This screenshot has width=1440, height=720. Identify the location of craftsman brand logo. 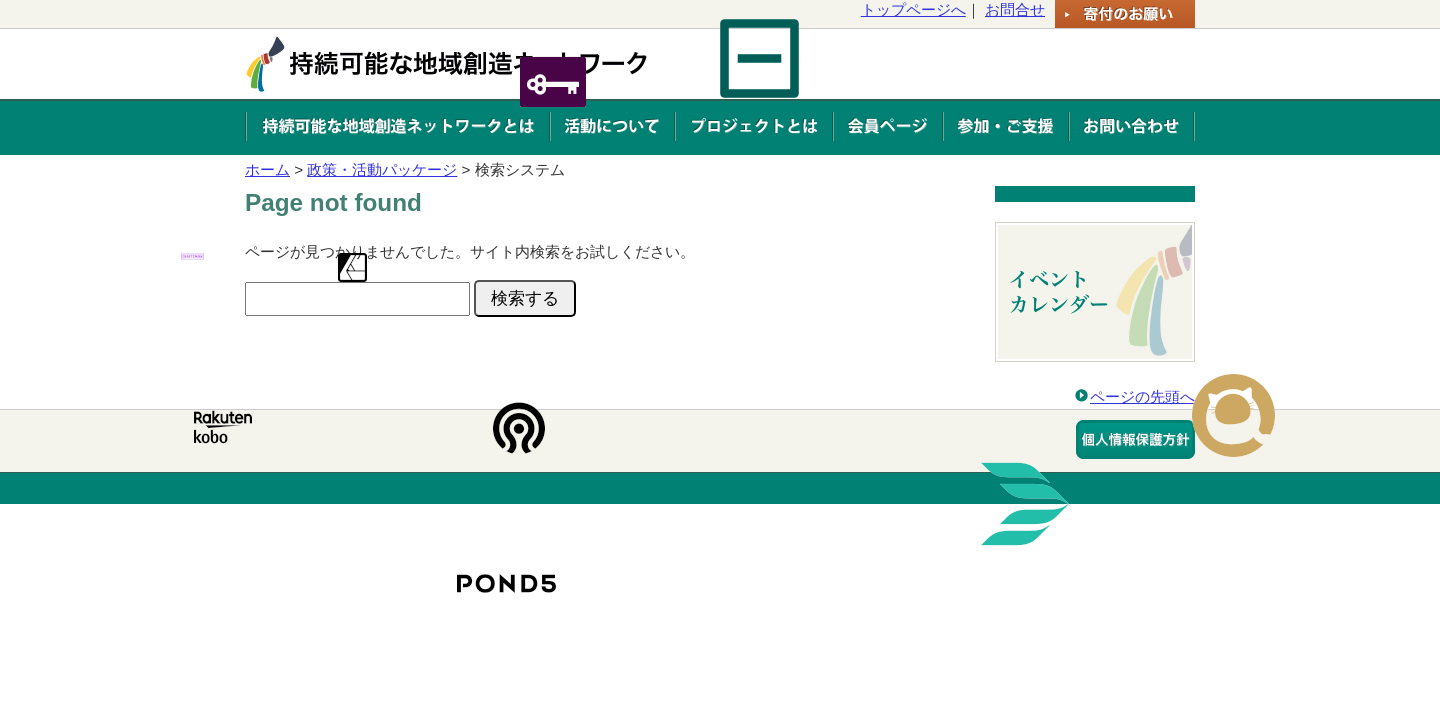
(192, 256).